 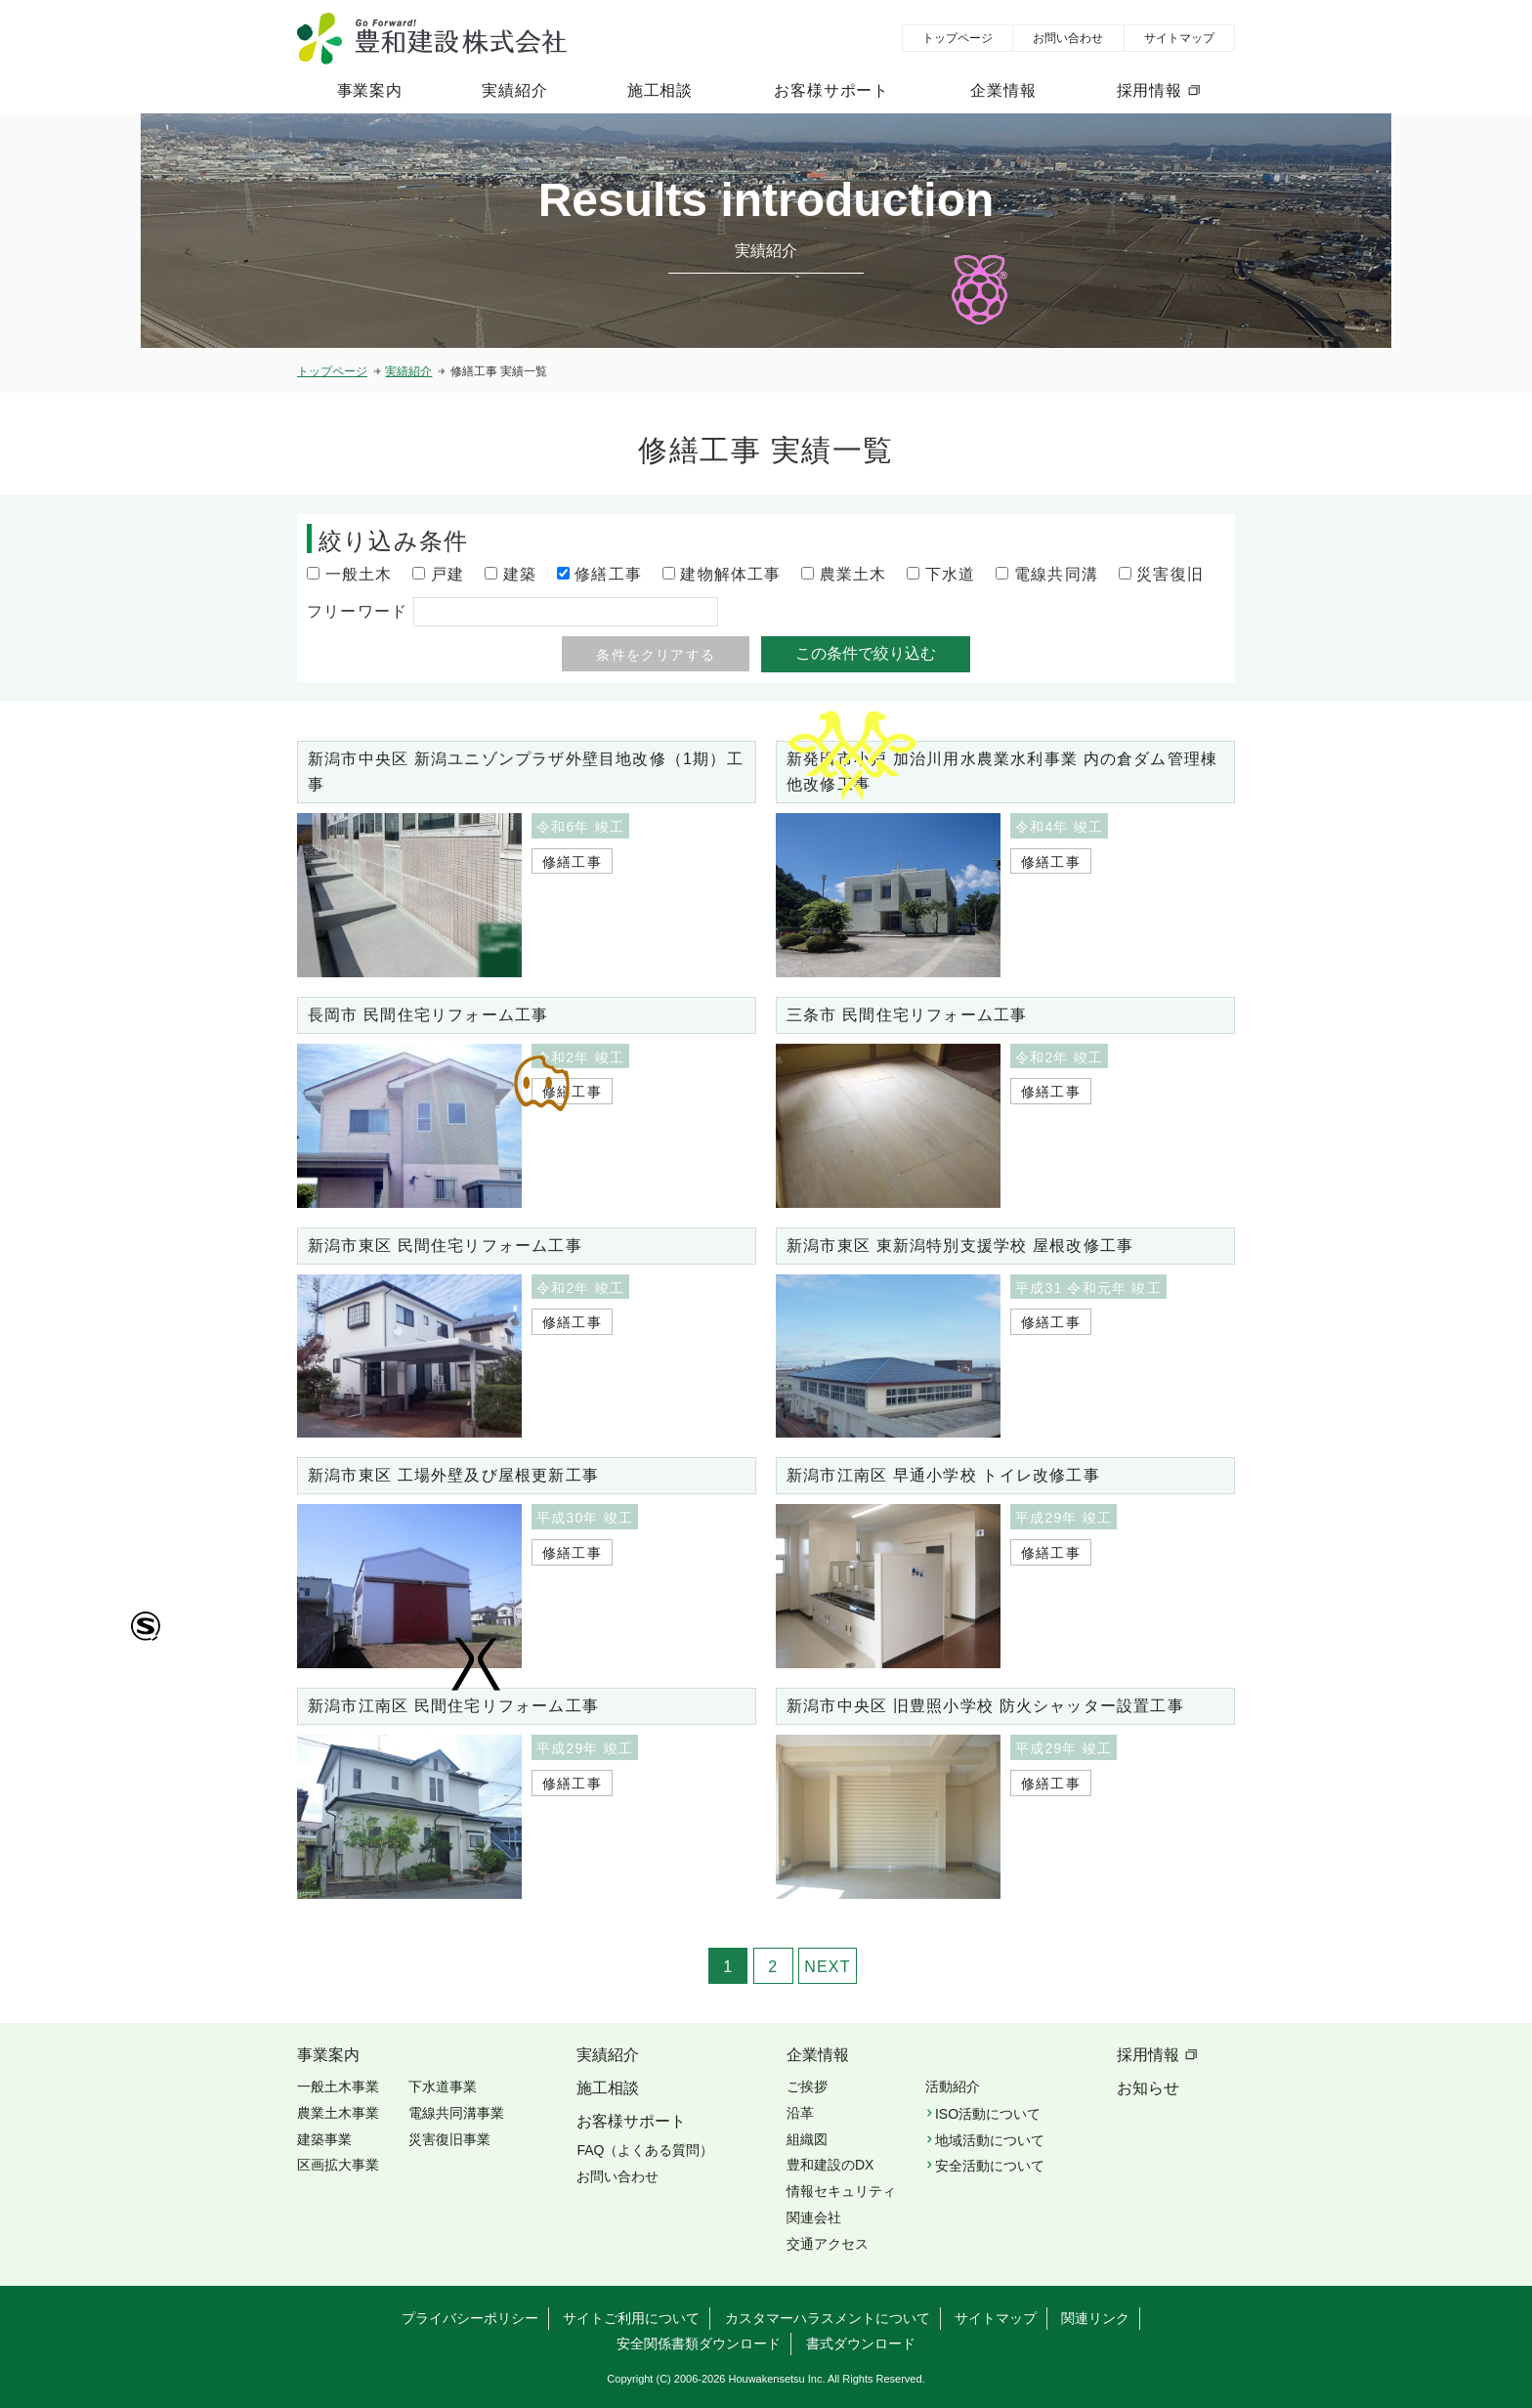 What do you see at coordinates (852, 755) in the screenshot?
I see `air serbia airline logo` at bounding box center [852, 755].